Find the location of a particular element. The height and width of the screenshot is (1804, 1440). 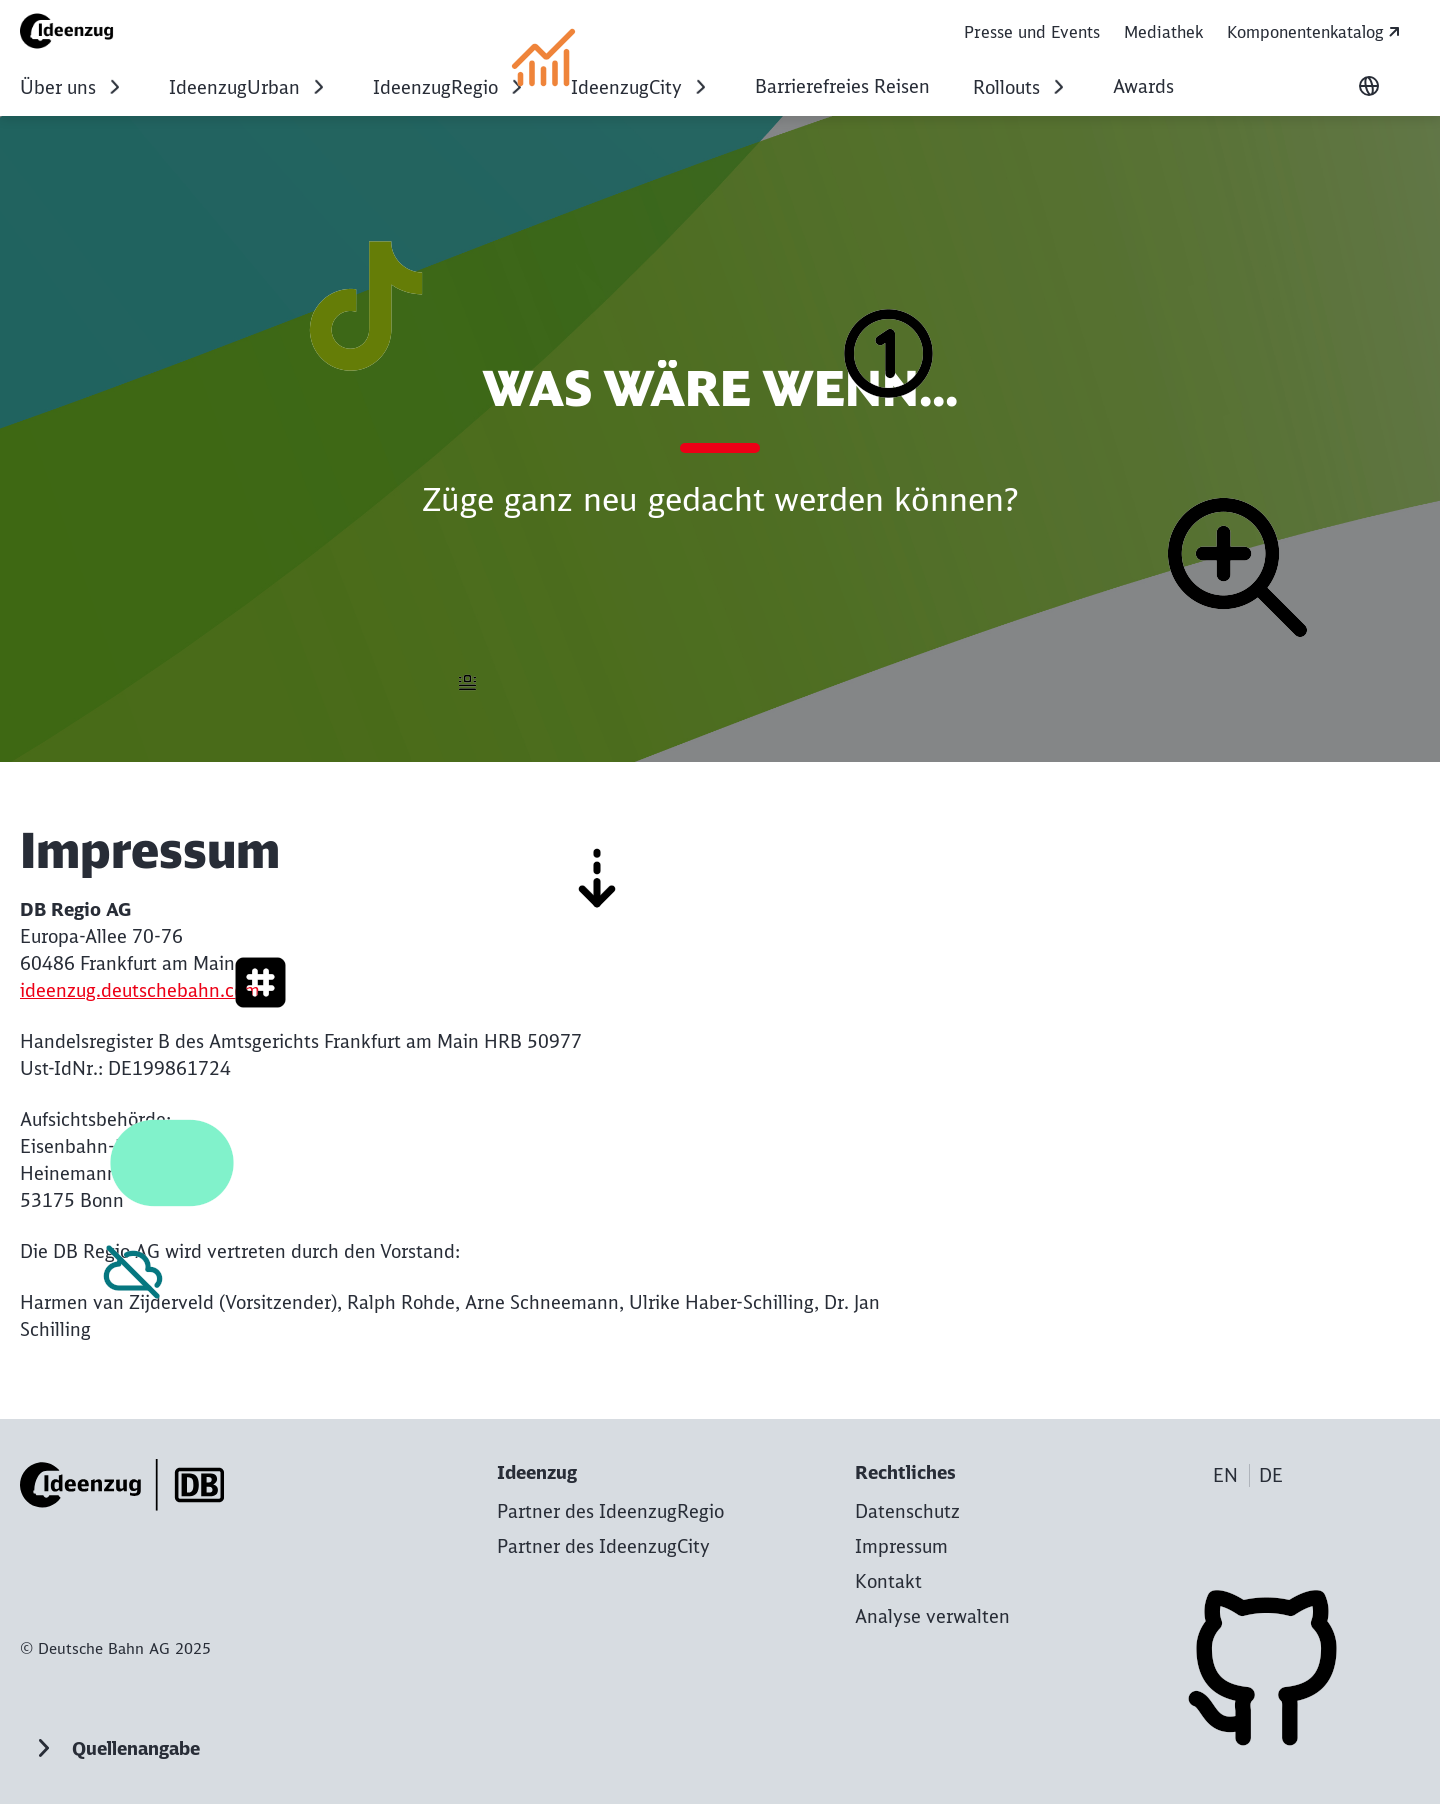

center-align an element within its container is located at coordinates (467, 682).